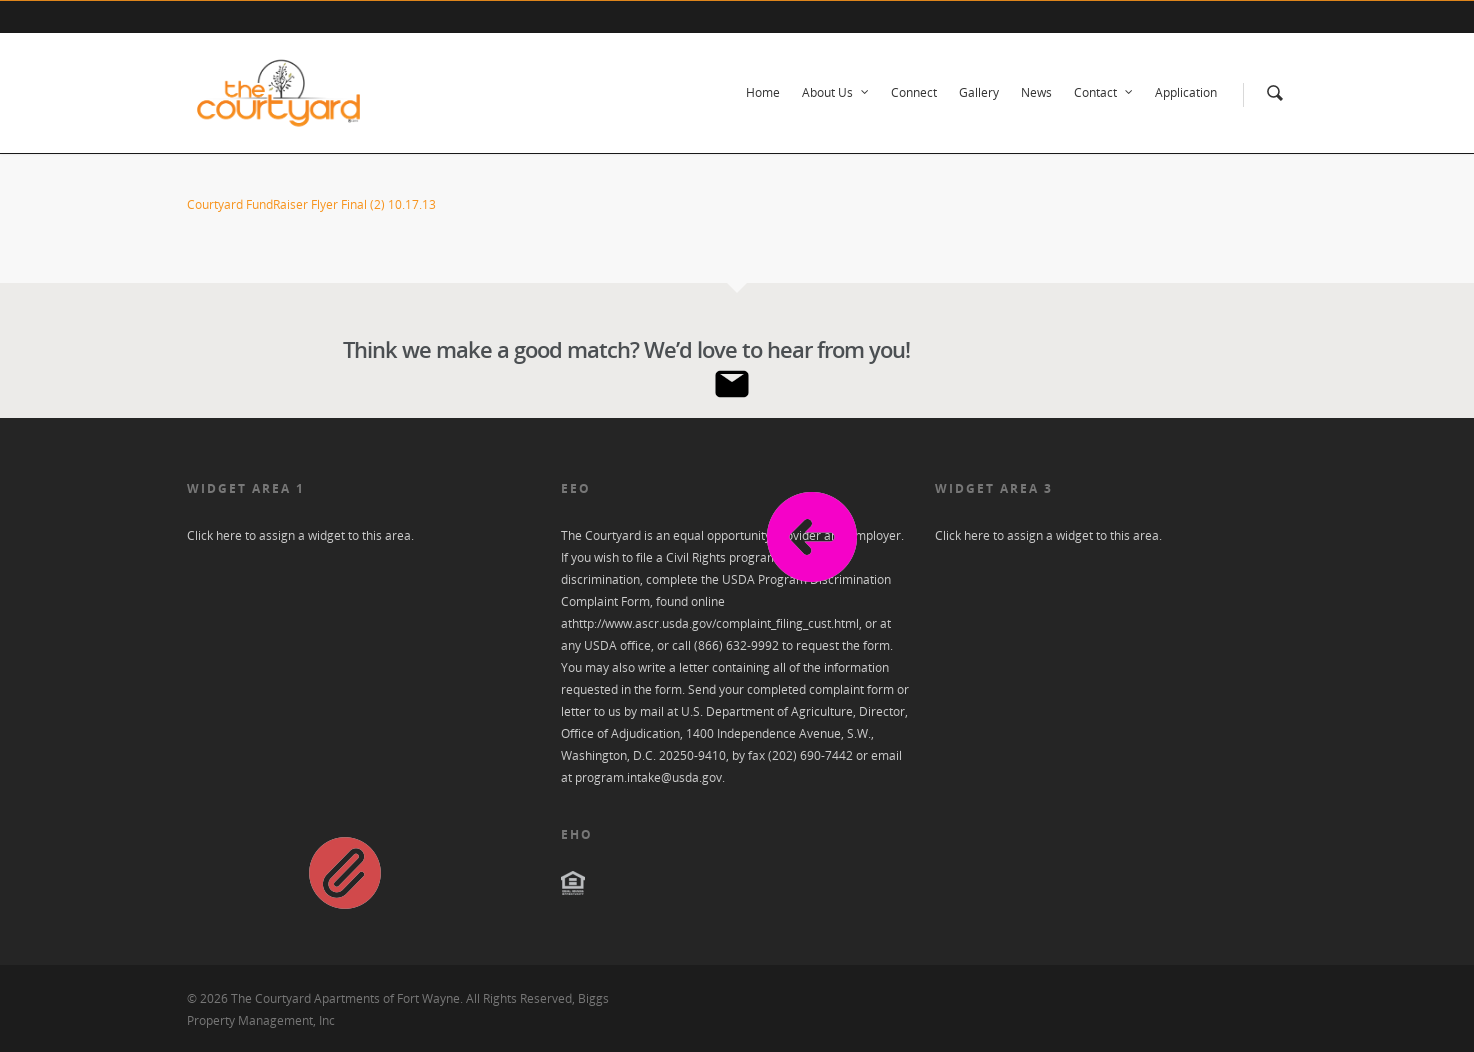 This screenshot has height=1052, width=1474. I want to click on attach a file to your message, so click(345, 873).